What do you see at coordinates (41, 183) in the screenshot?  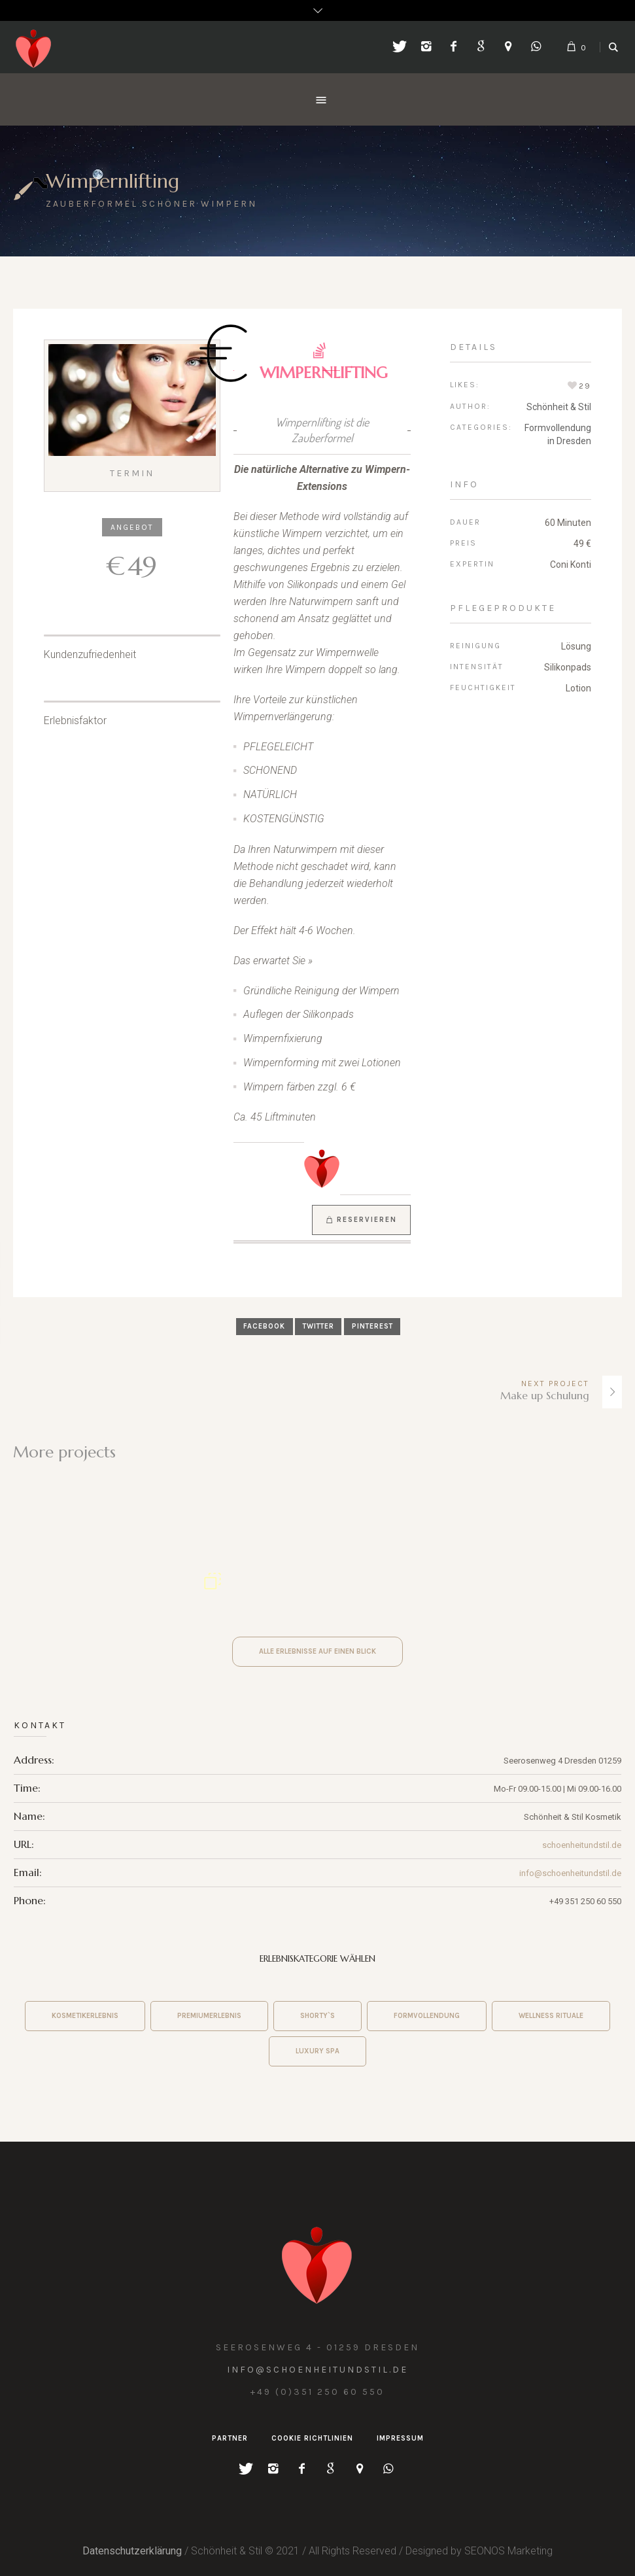 I see `indicates escalator going down` at bounding box center [41, 183].